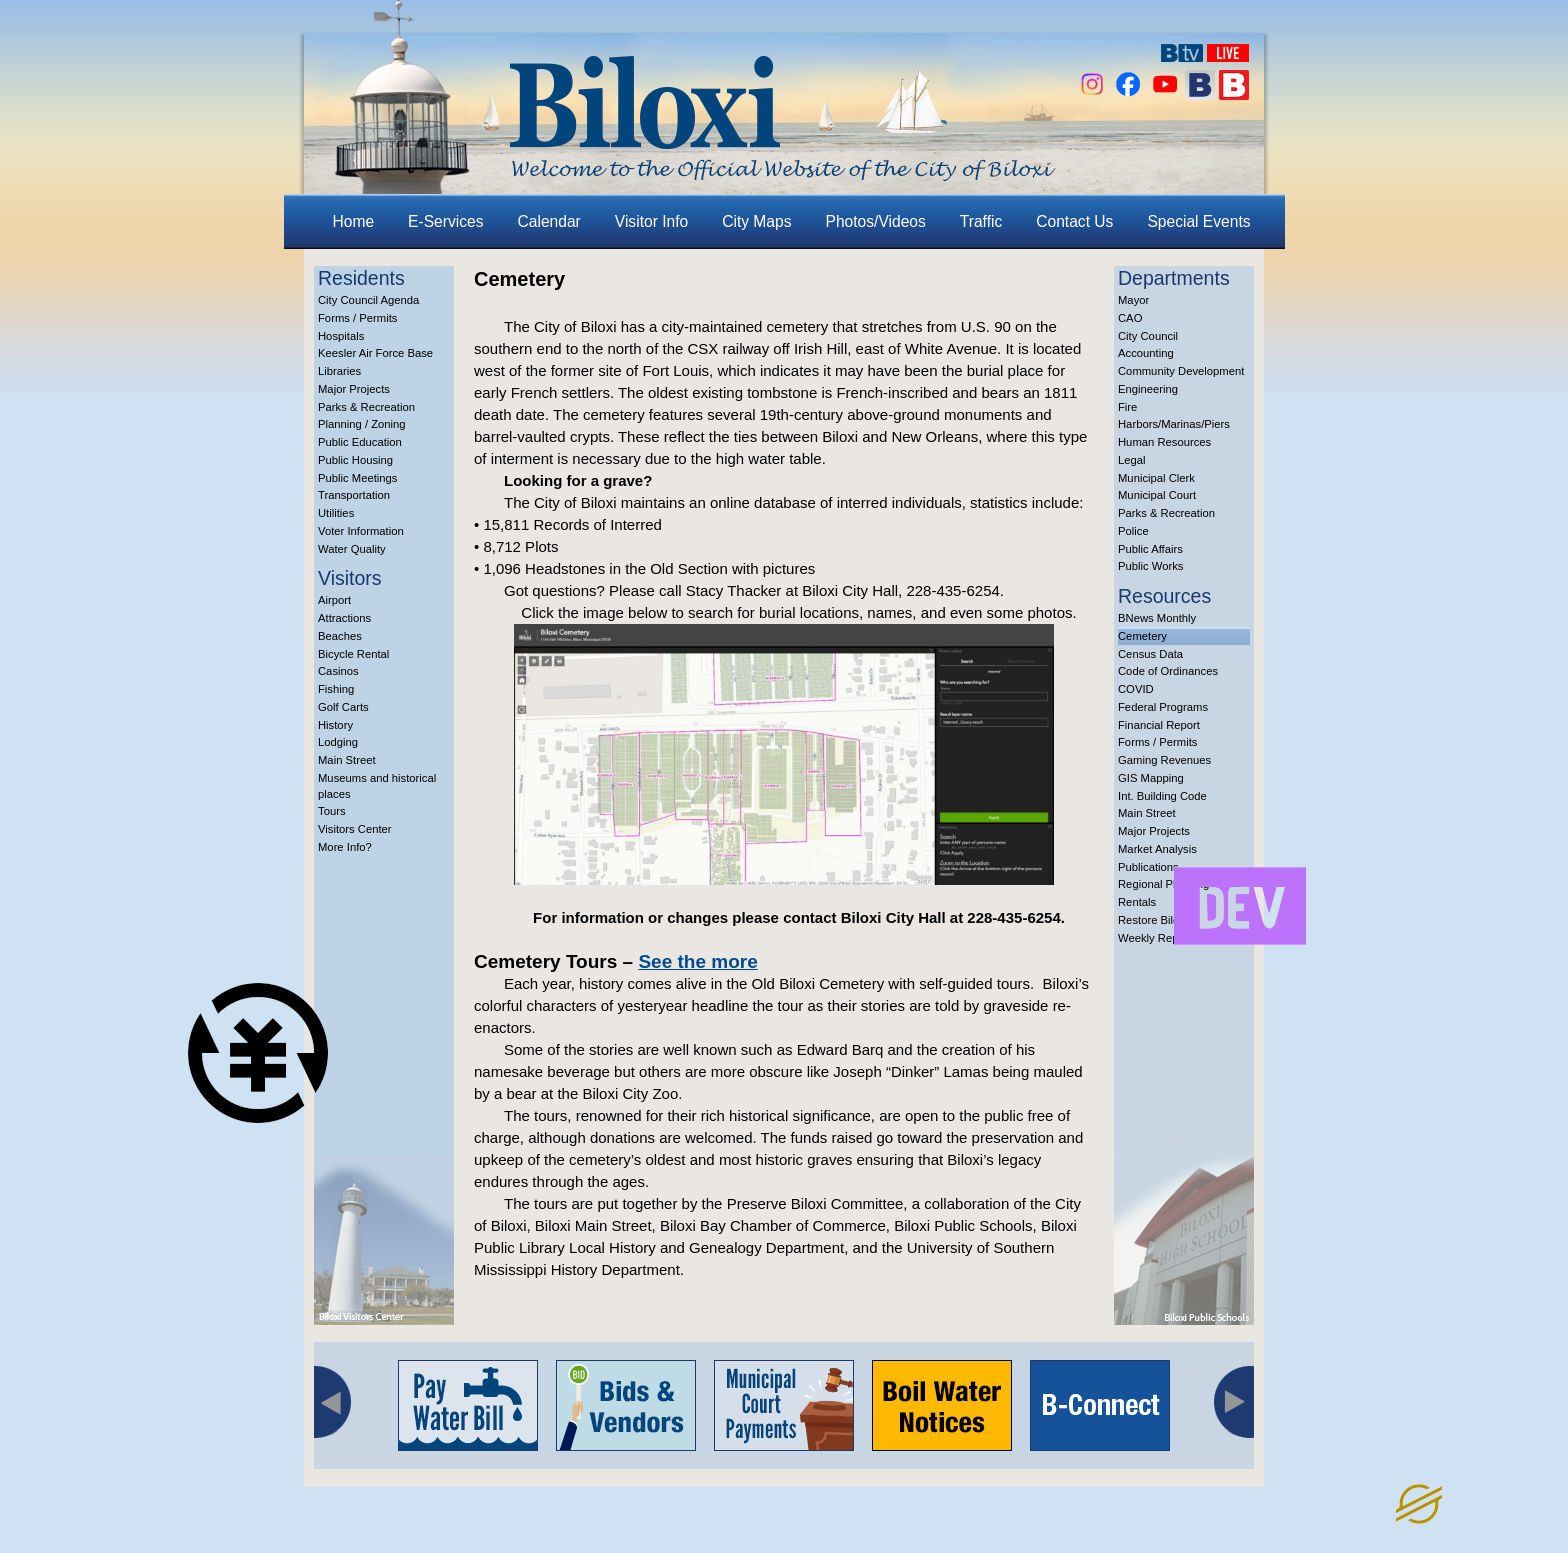 The image size is (1568, 1553). I want to click on convert currency to Chinese yuan, so click(258, 1053).